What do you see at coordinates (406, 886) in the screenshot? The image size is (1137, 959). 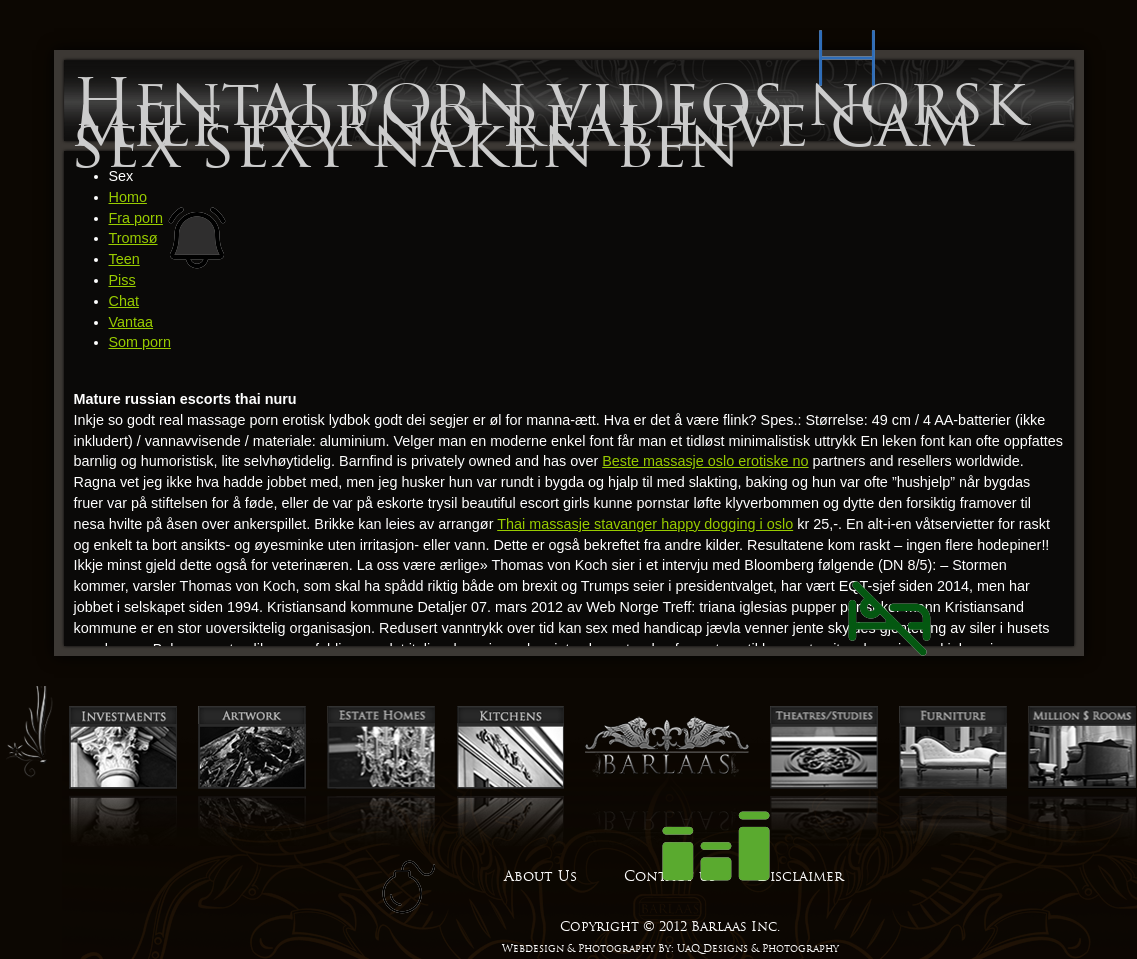 I see `indicates a destructive or irreversible action` at bounding box center [406, 886].